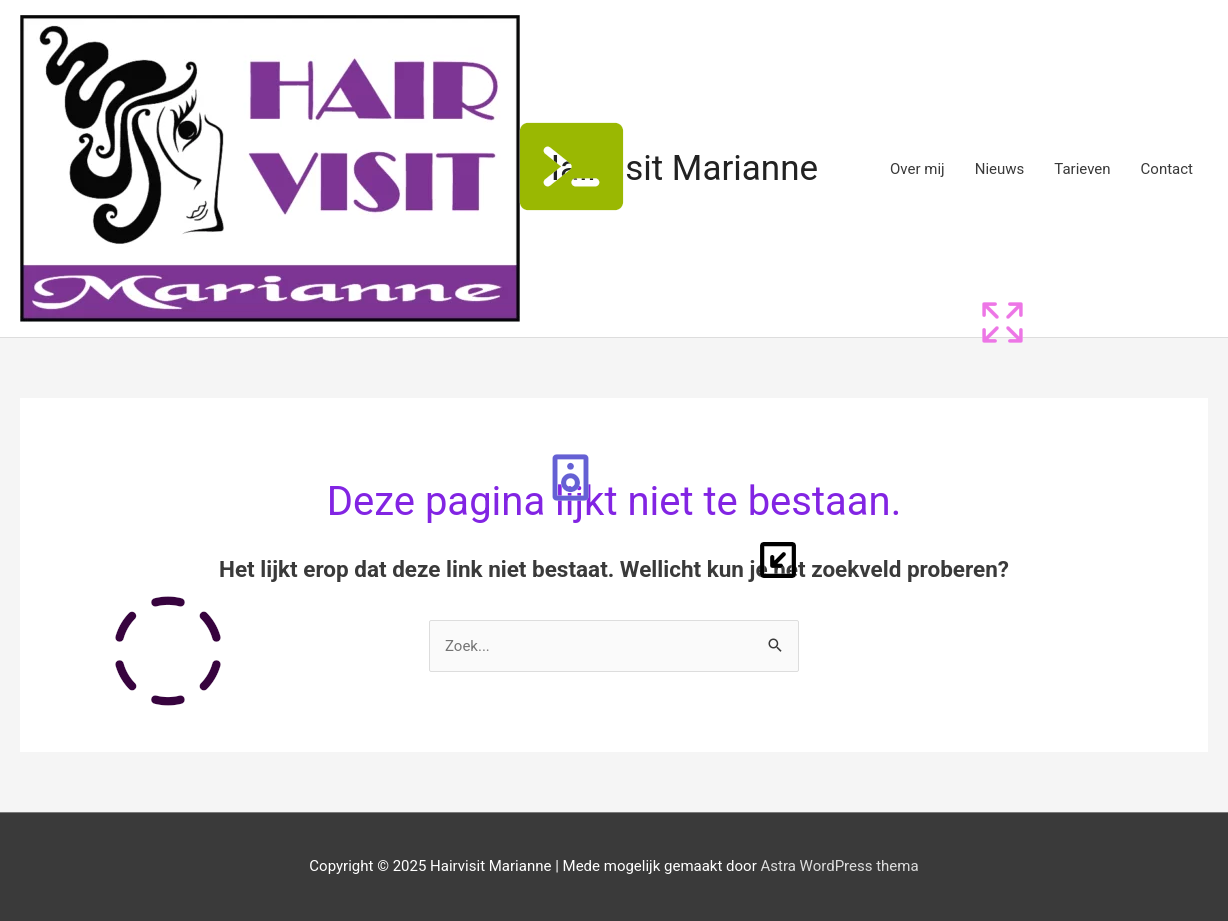  I want to click on indicates loading or processing in progress, so click(168, 651).